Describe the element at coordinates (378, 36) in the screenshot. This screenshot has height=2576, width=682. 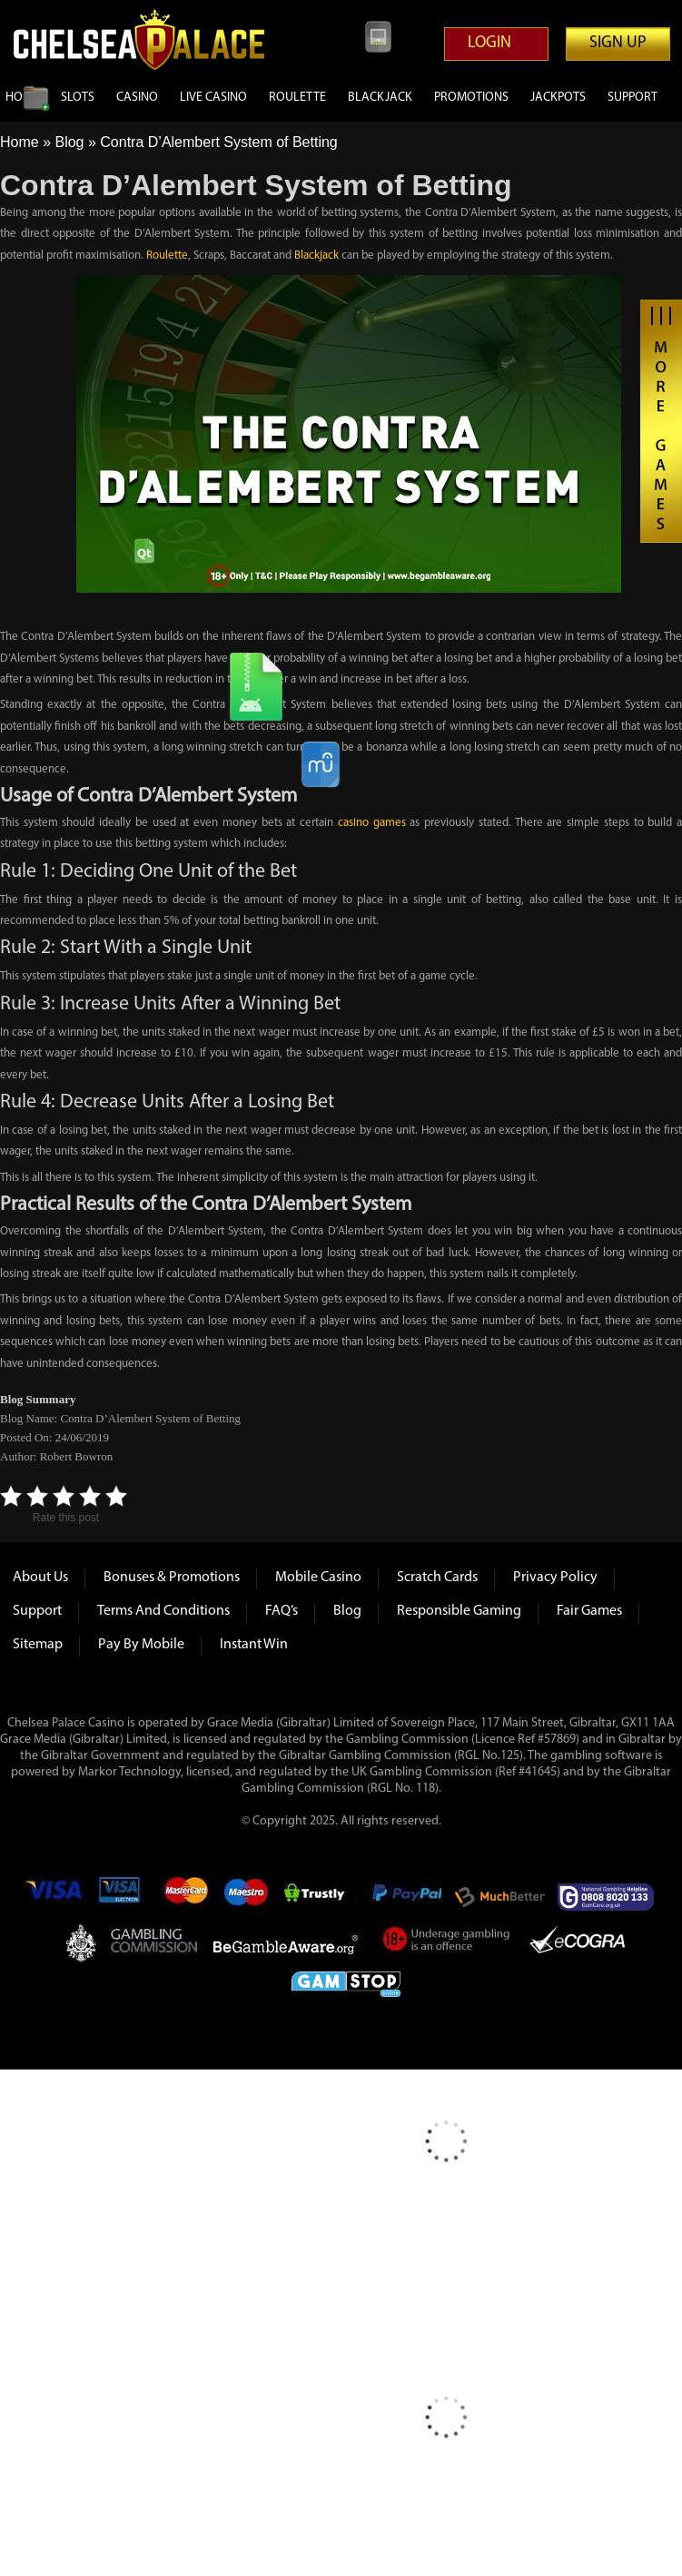
I see `NES game ROM file` at that location.